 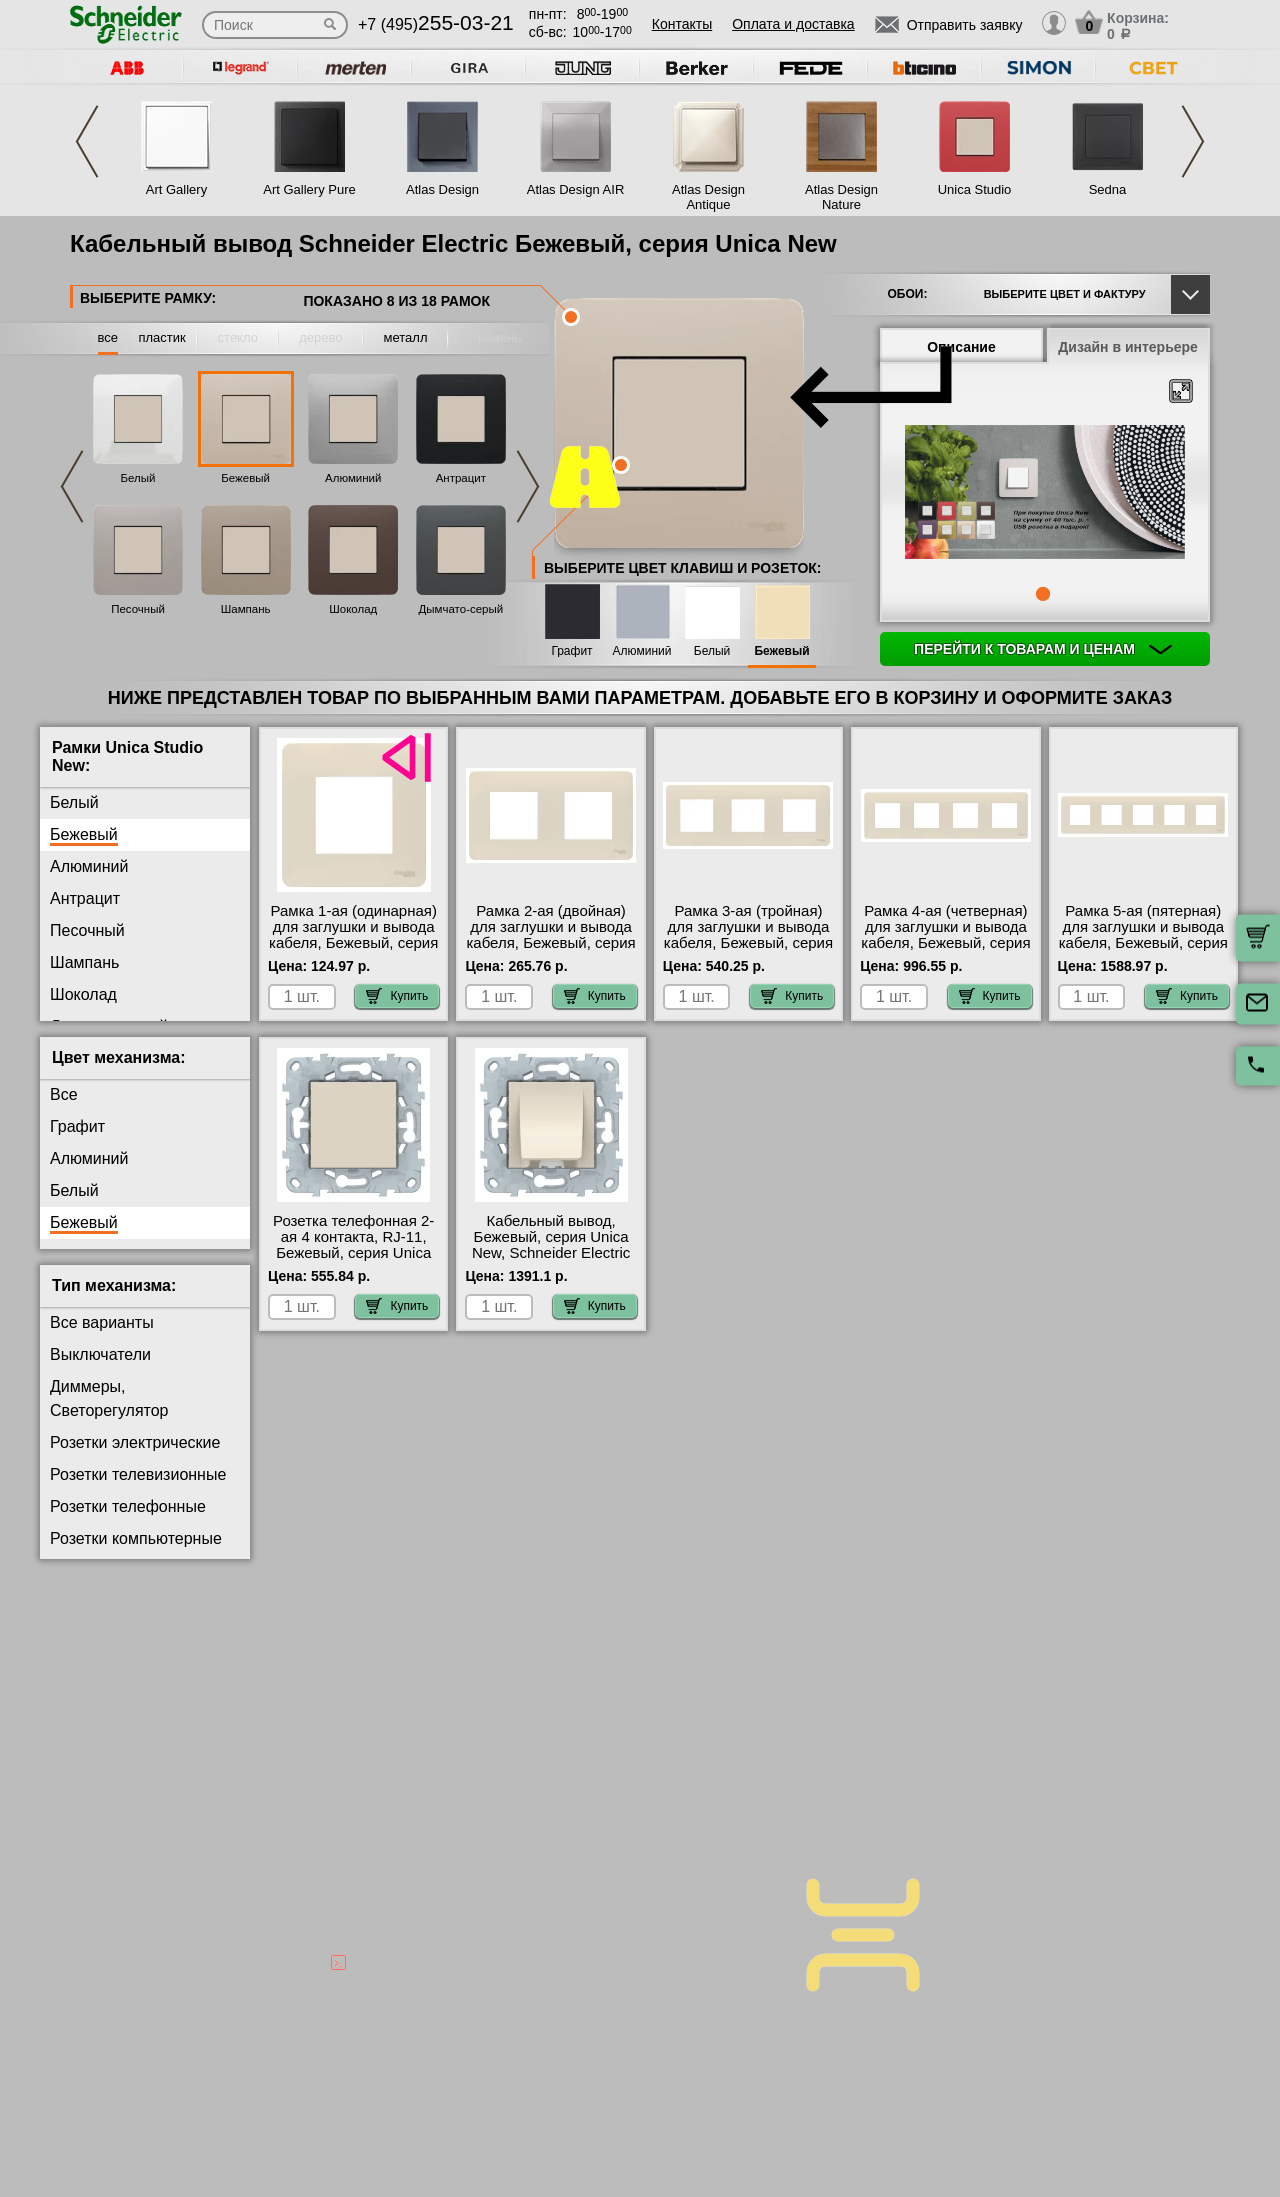 What do you see at coordinates (872, 386) in the screenshot?
I see `return to previous item or step` at bounding box center [872, 386].